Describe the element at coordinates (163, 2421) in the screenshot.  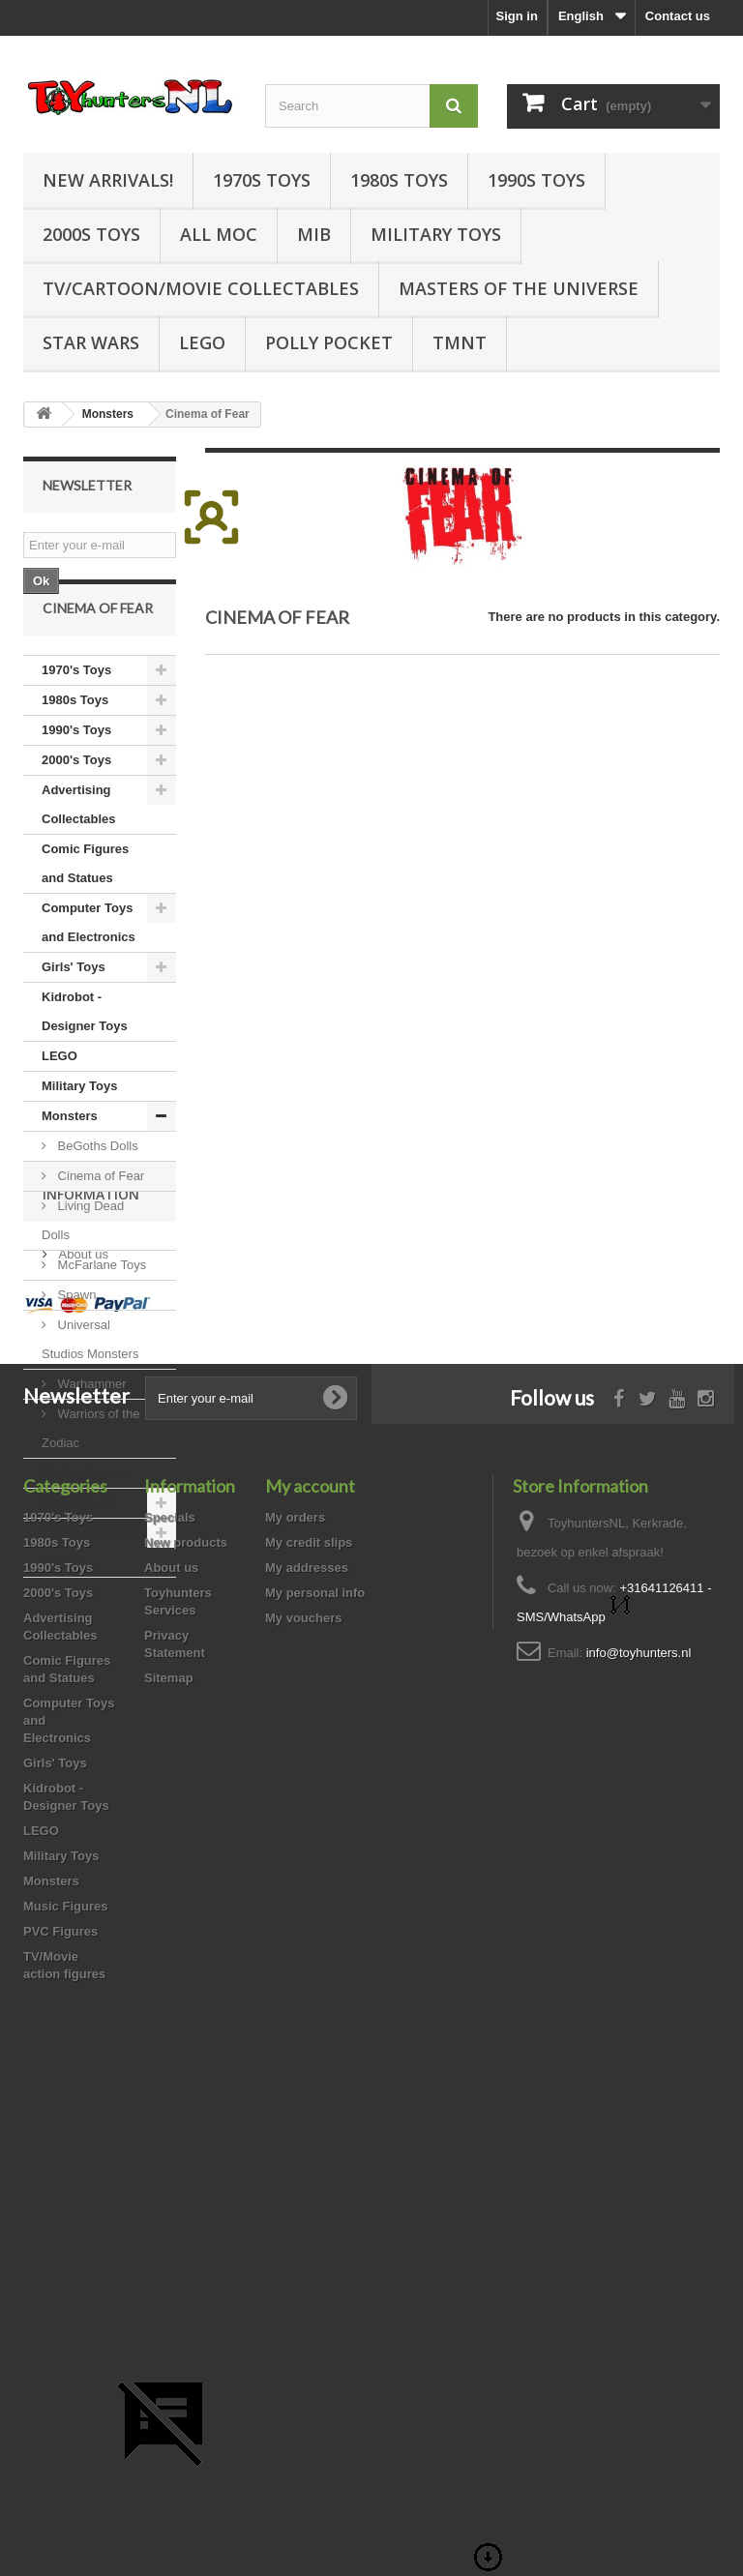
I see `mute or disable speaker notes` at that location.